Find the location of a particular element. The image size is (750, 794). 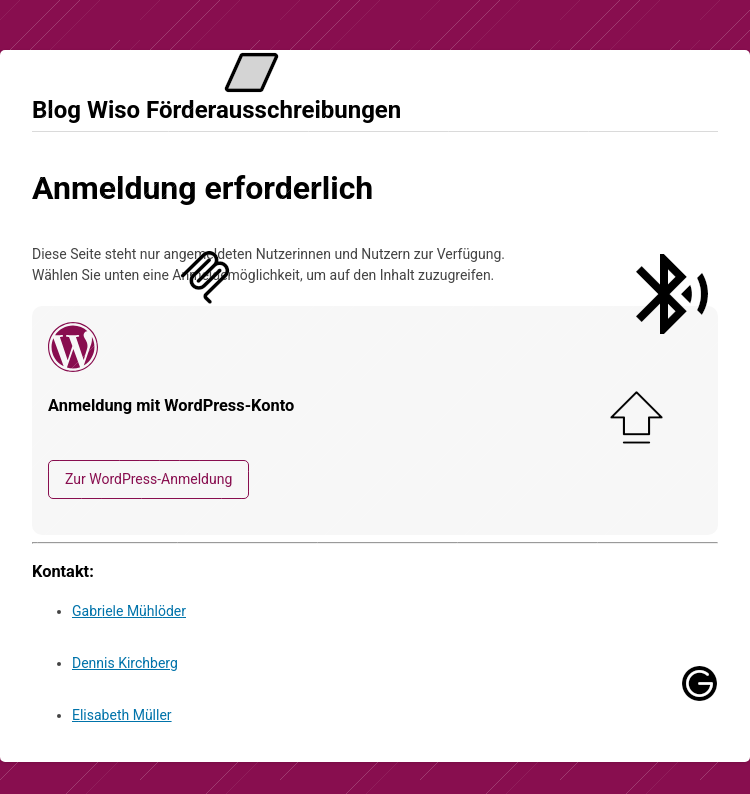

sign in with Google is located at coordinates (699, 683).